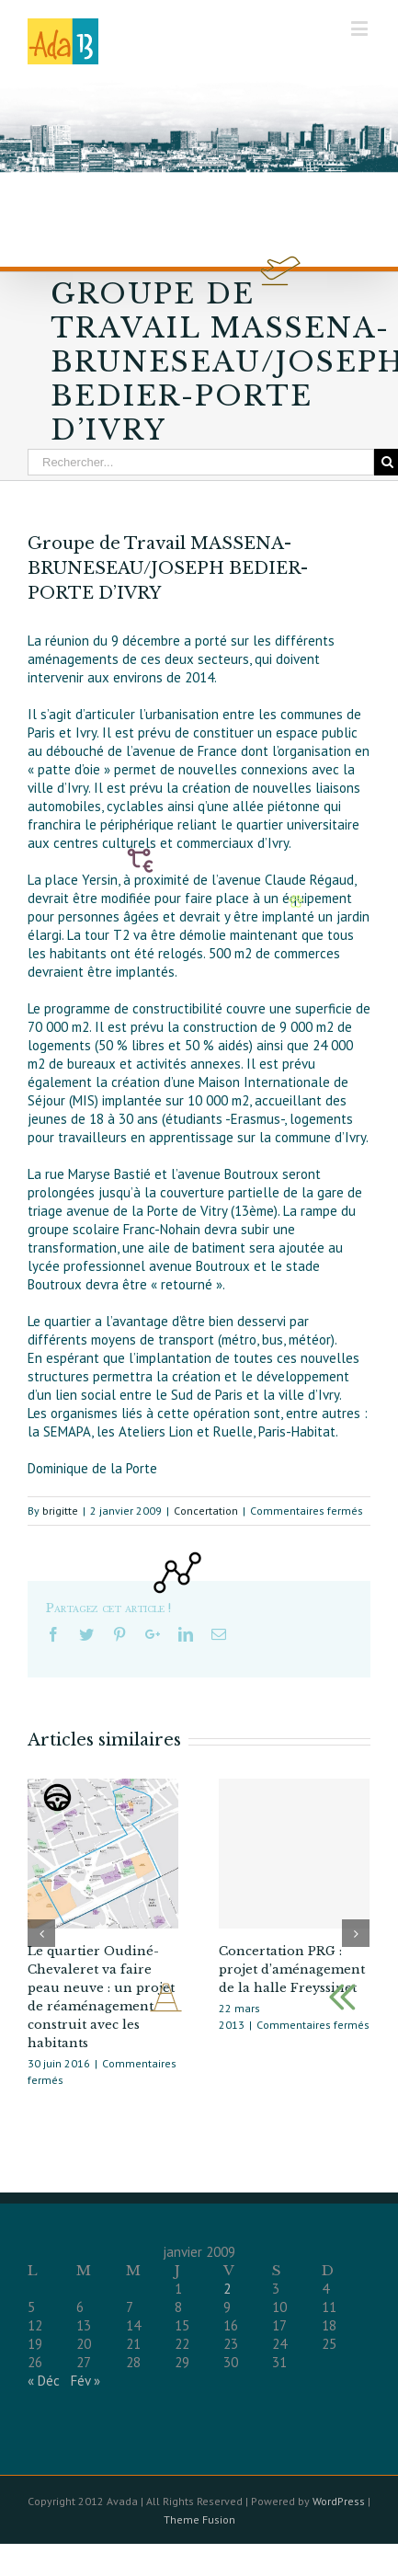 This screenshot has width=398, height=2576. What do you see at coordinates (280, 269) in the screenshot?
I see `indicates flight departure status` at bounding box center [280, 269].